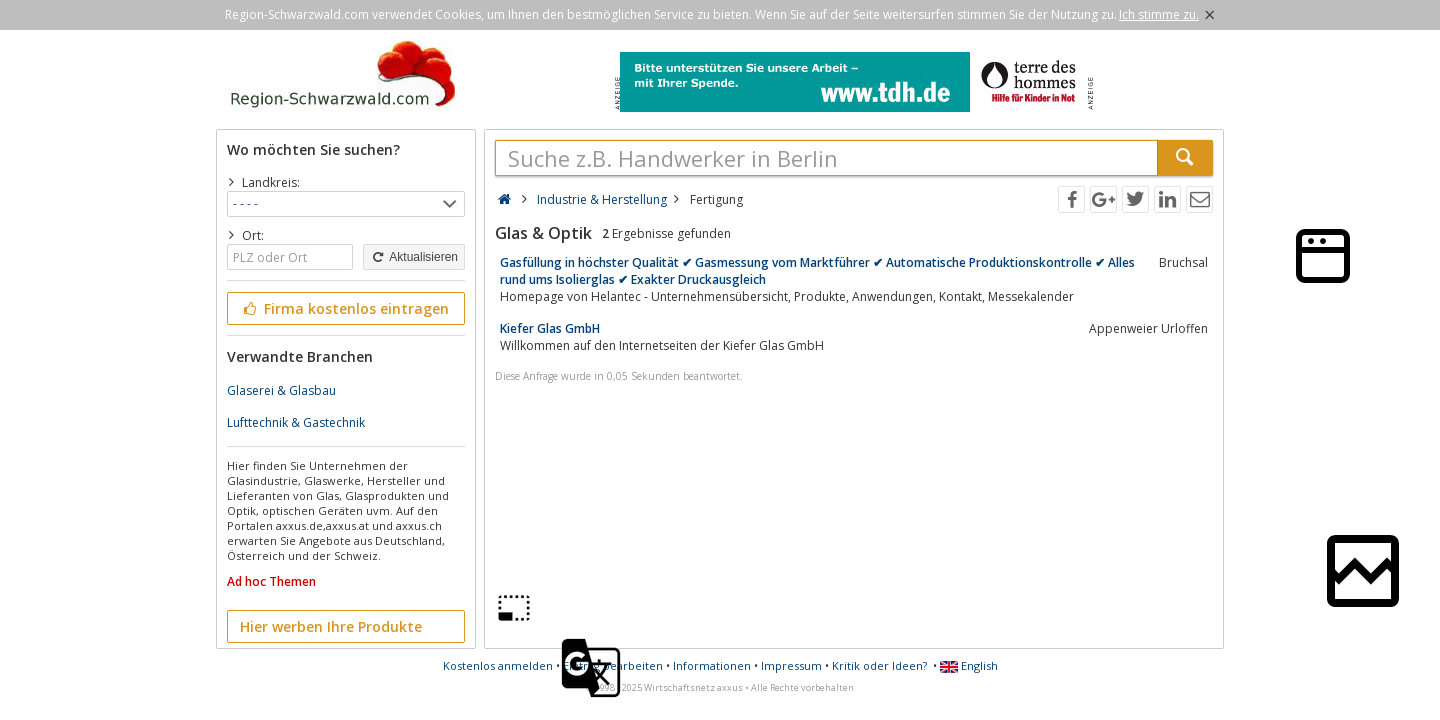 The width and height of the screenshot is (1440, 720). I want to click on indicates an image failed to load, so click(1363, 571).